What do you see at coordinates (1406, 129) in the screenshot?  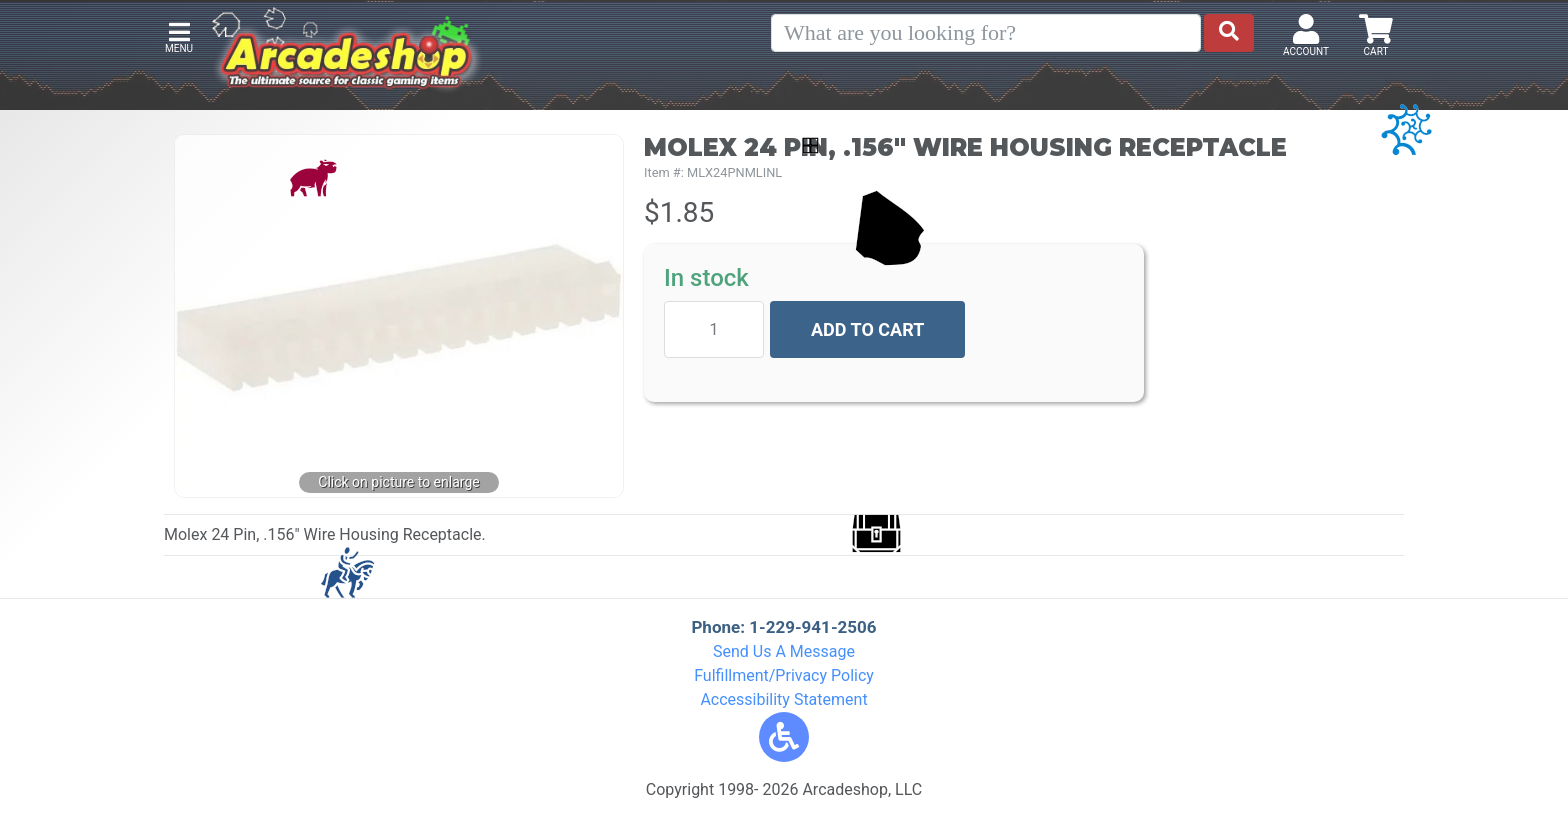 I see `decorative flourish or ornamental design element` at bounding box center [1406, 129].